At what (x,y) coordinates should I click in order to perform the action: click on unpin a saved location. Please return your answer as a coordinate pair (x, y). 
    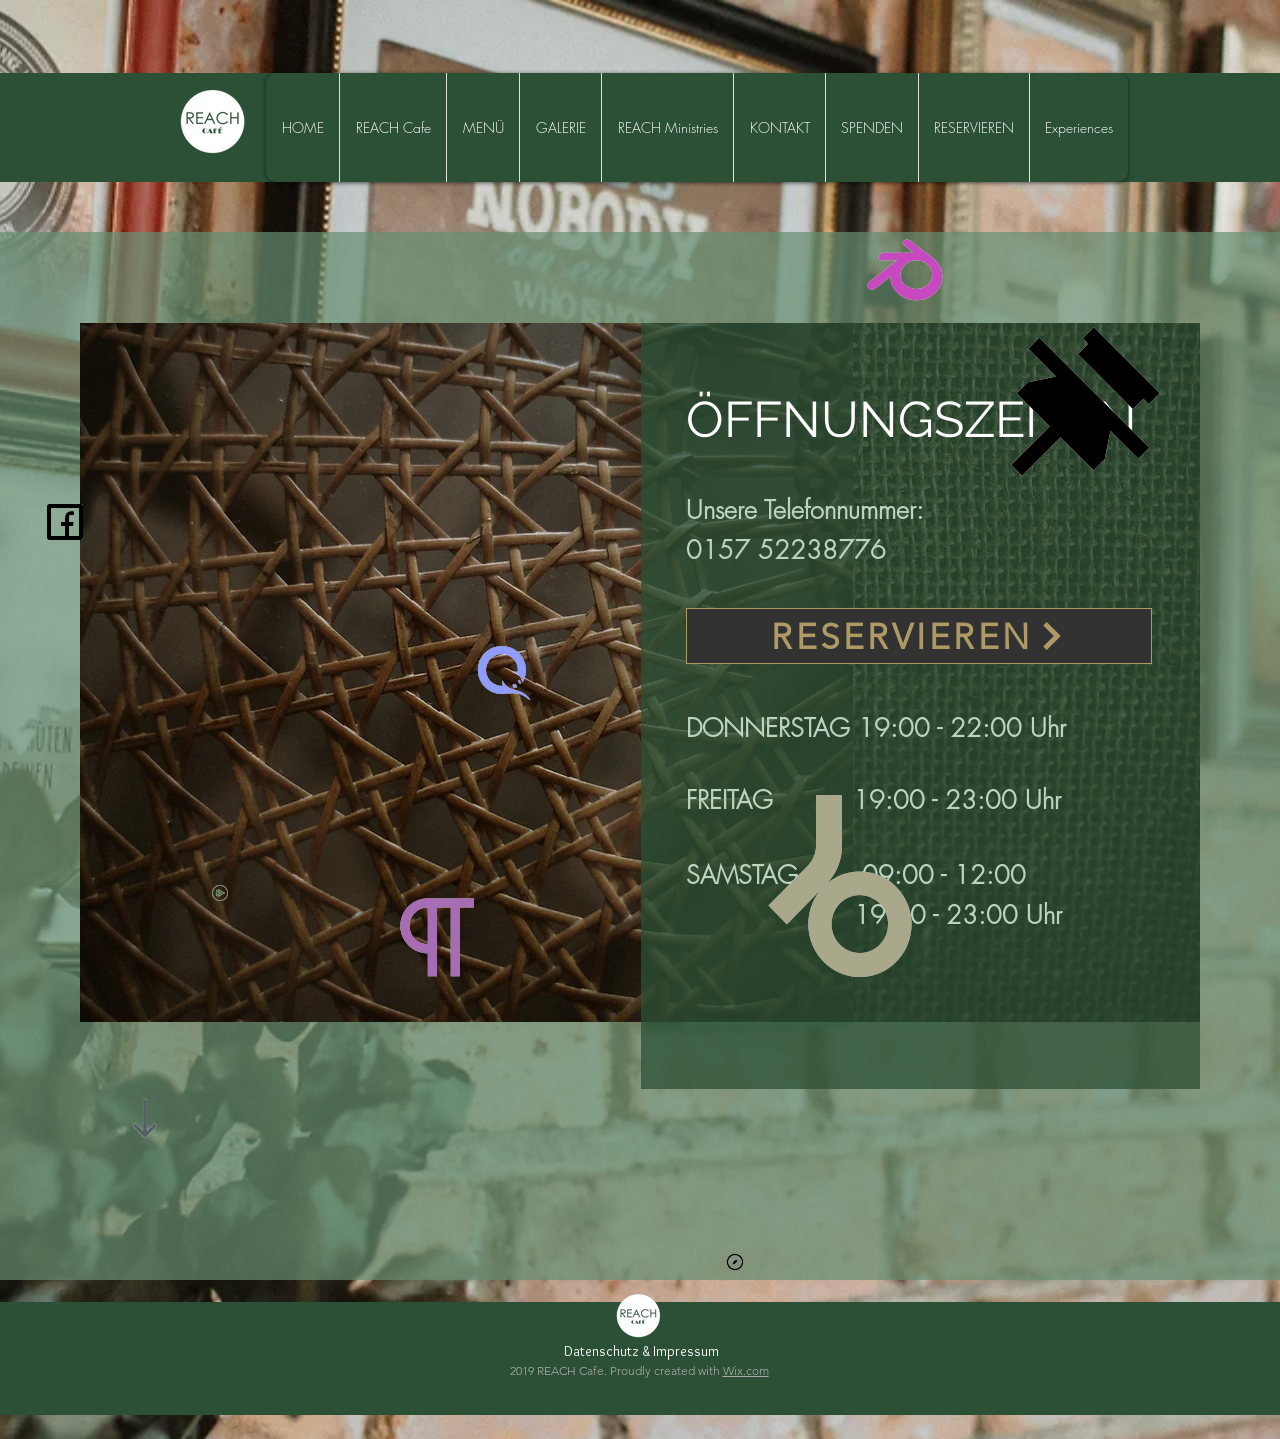
    Looking at the image, I should click on (1079, 407).